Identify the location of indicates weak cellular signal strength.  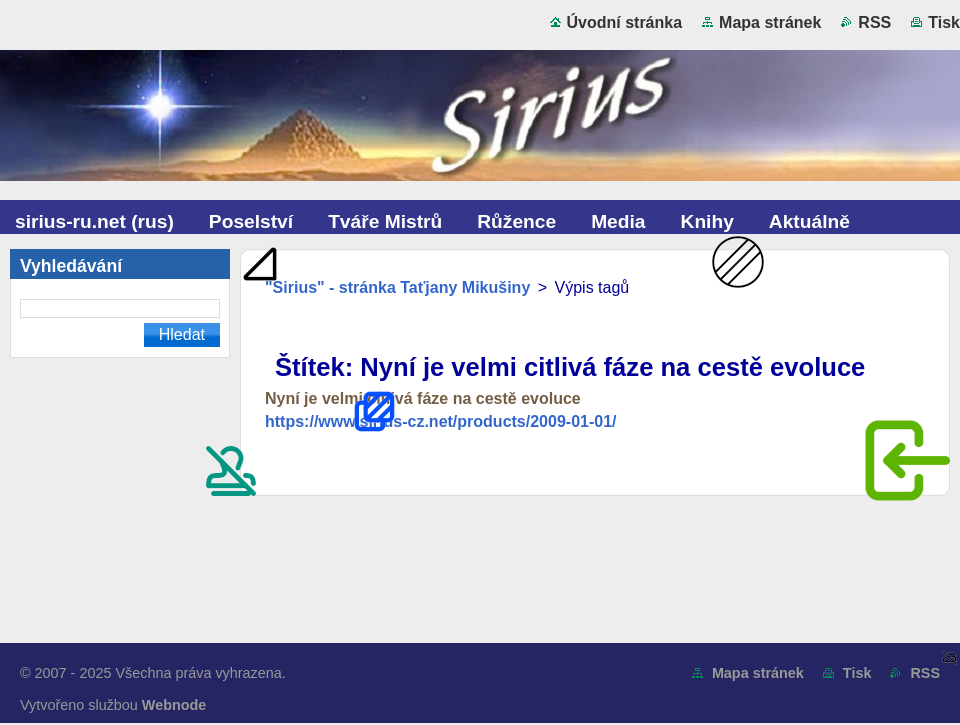
(260, 264).